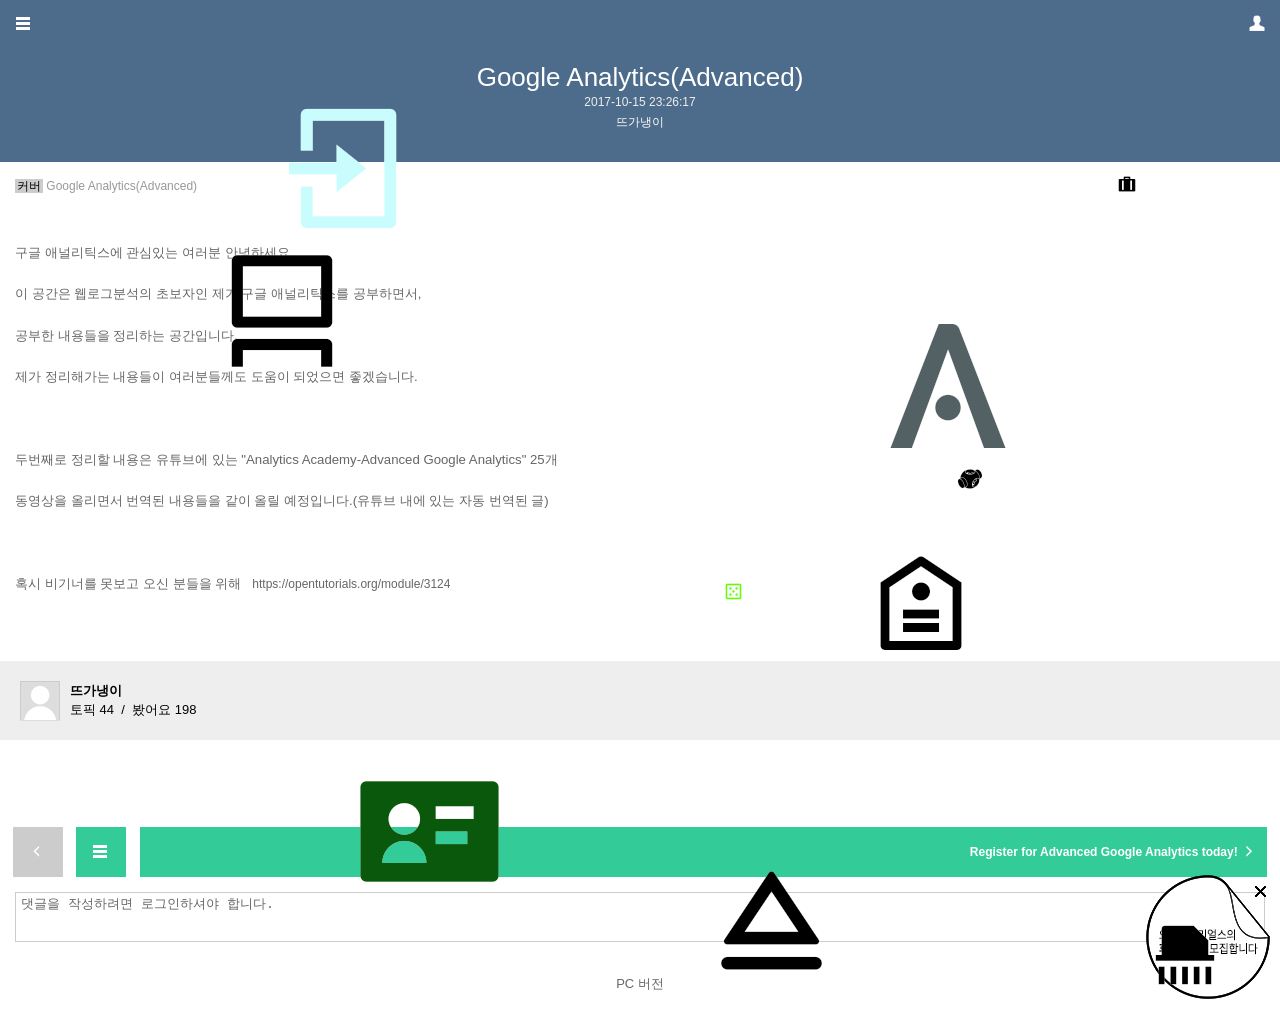  I want to click on open OpenSCAD application, so click(970, 479).